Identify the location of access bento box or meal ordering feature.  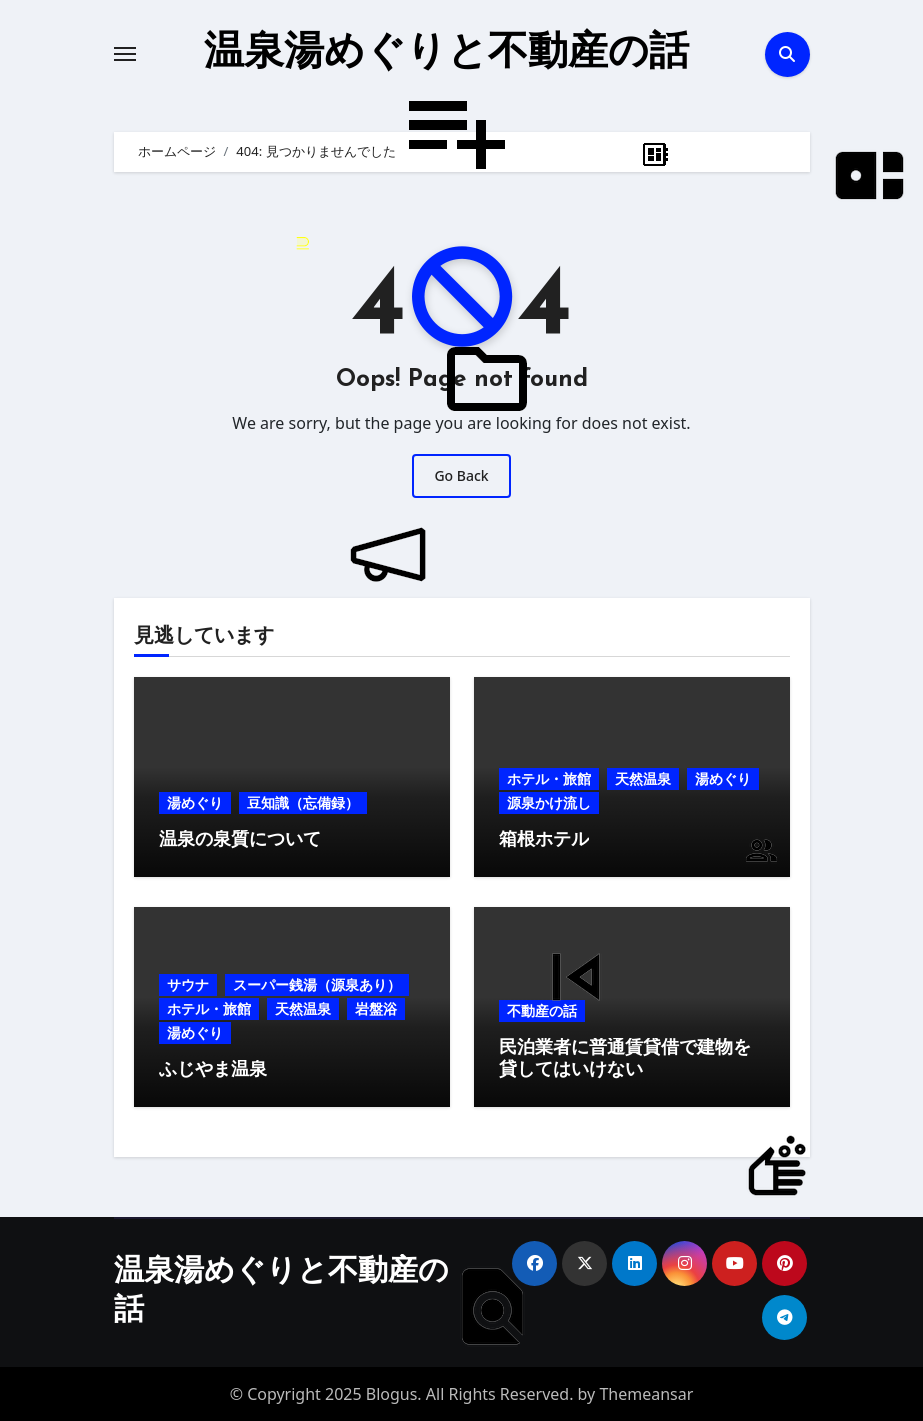
(869, 175).